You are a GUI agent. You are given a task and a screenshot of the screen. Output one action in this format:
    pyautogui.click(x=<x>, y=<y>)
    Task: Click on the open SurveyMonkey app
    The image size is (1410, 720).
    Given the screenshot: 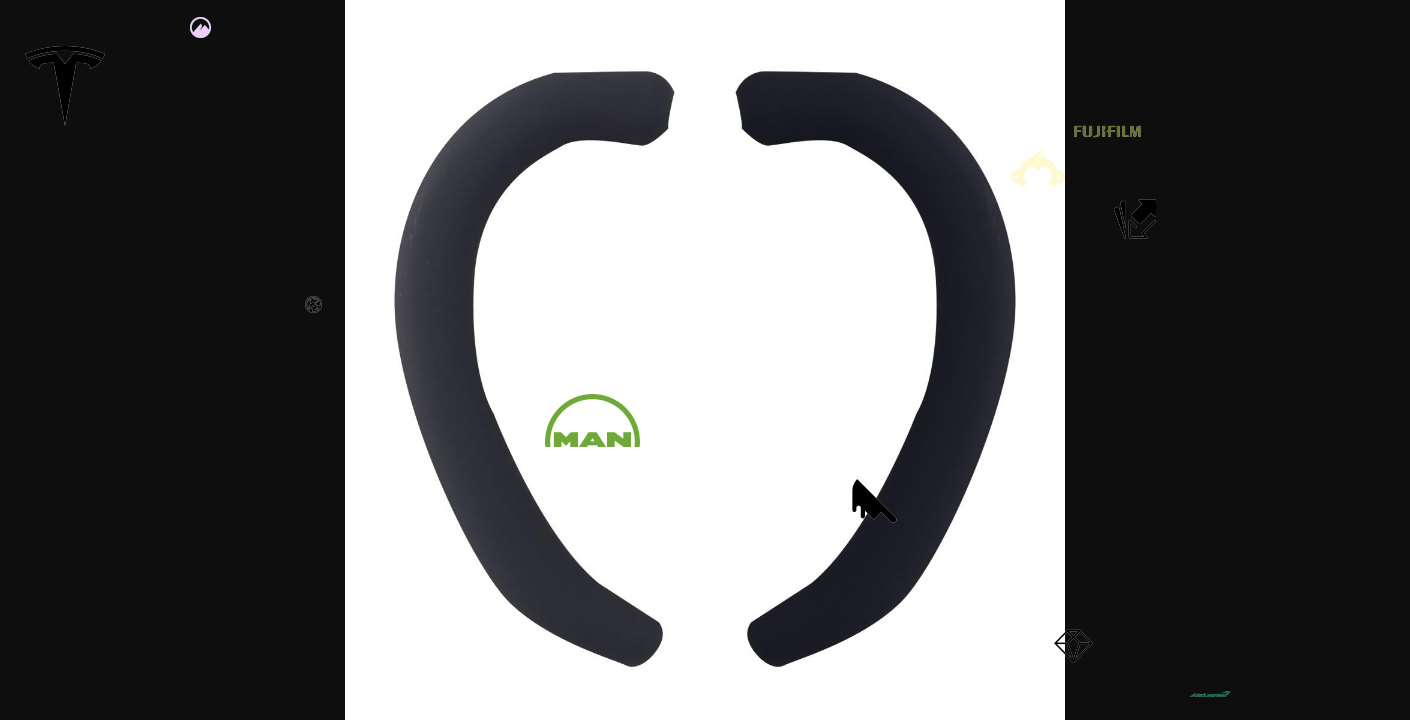 What is the action you would take?
    pyautogui.click(x=1038, y=168)
    